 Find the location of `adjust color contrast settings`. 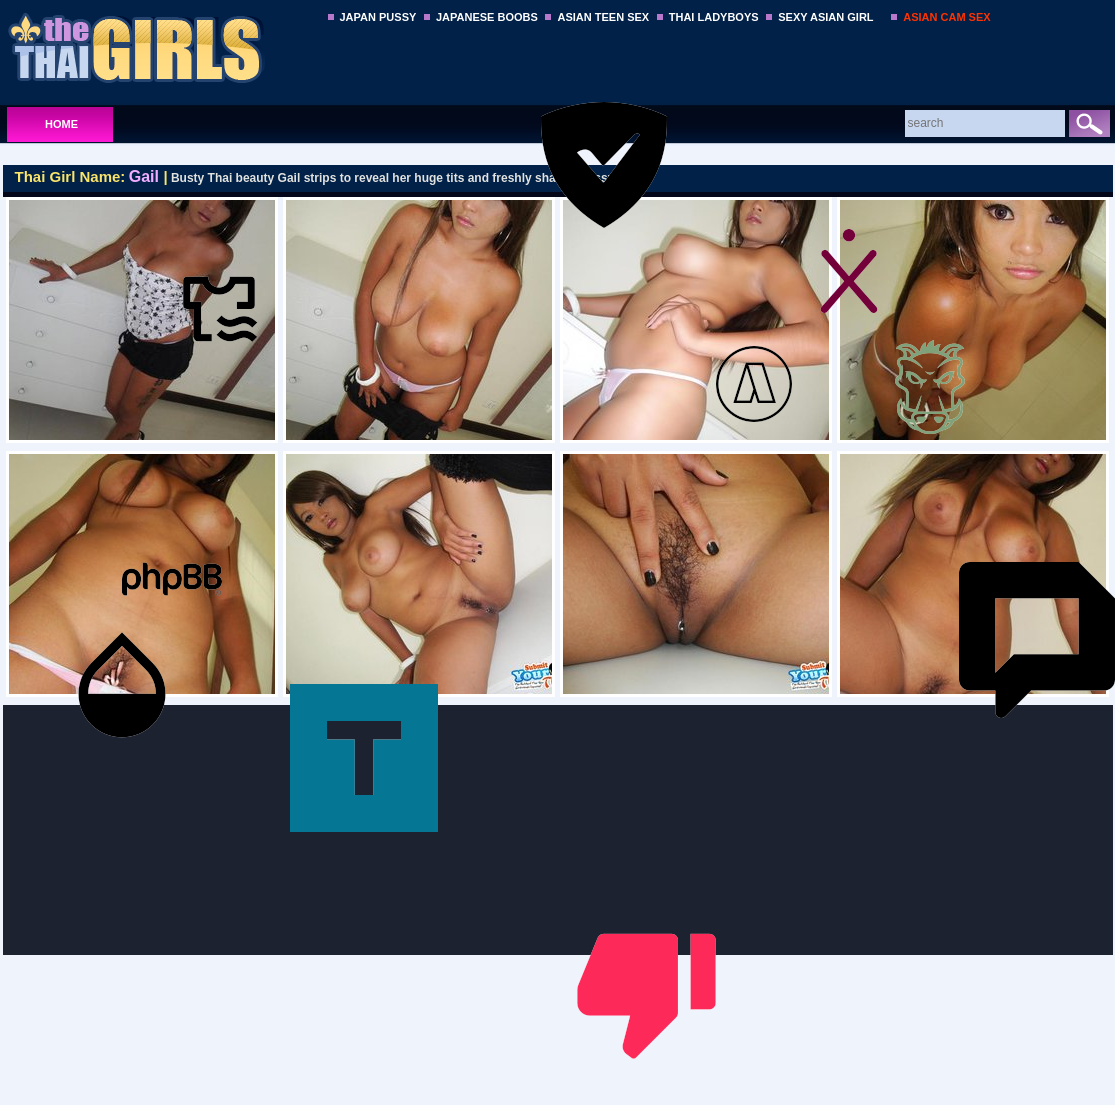

adjust color contrast settings is located at coordinates (122, 689).